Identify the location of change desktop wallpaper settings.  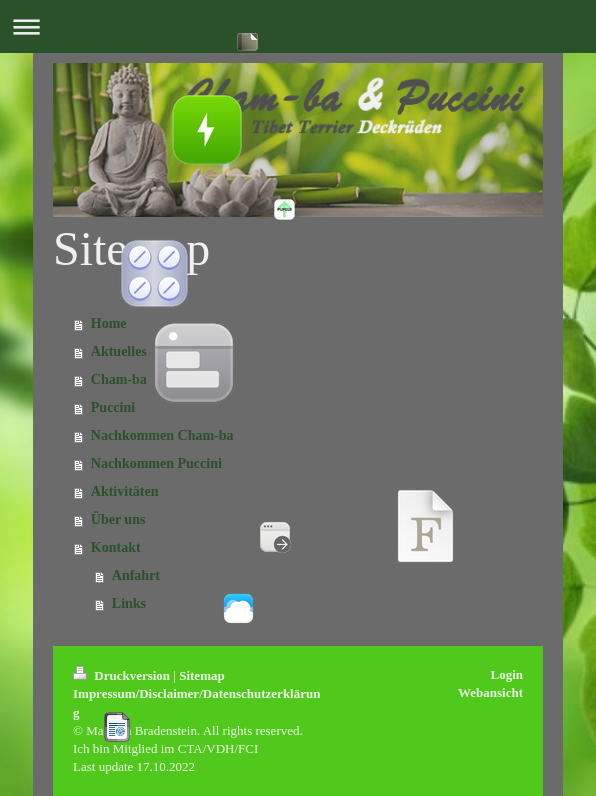
(247, 41).